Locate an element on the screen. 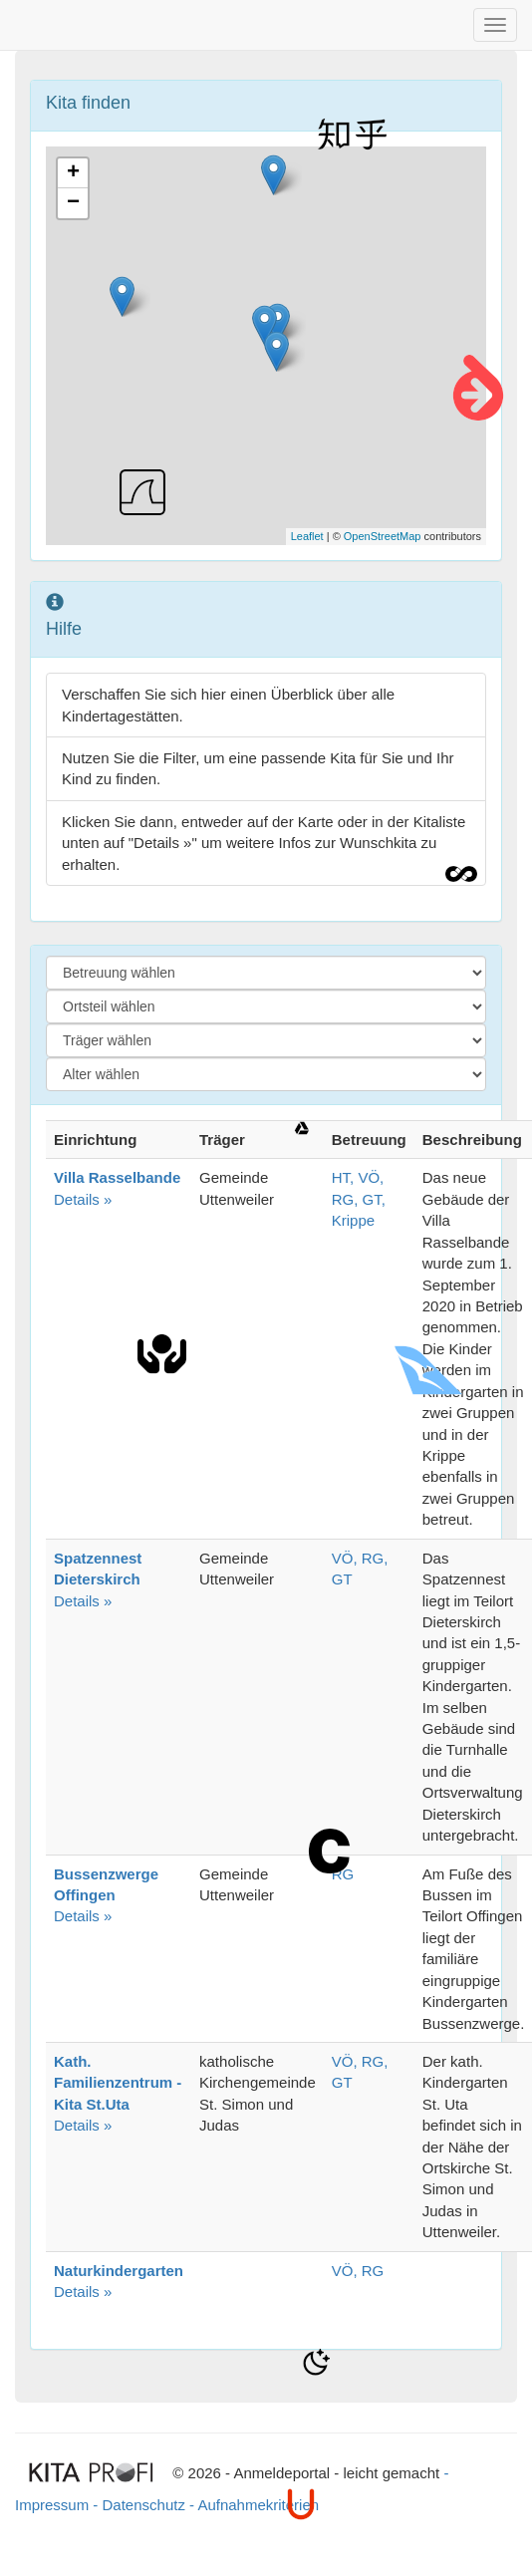 The image size is (532, 2576). open zhihu app or website is located at coordinates (352, 134).